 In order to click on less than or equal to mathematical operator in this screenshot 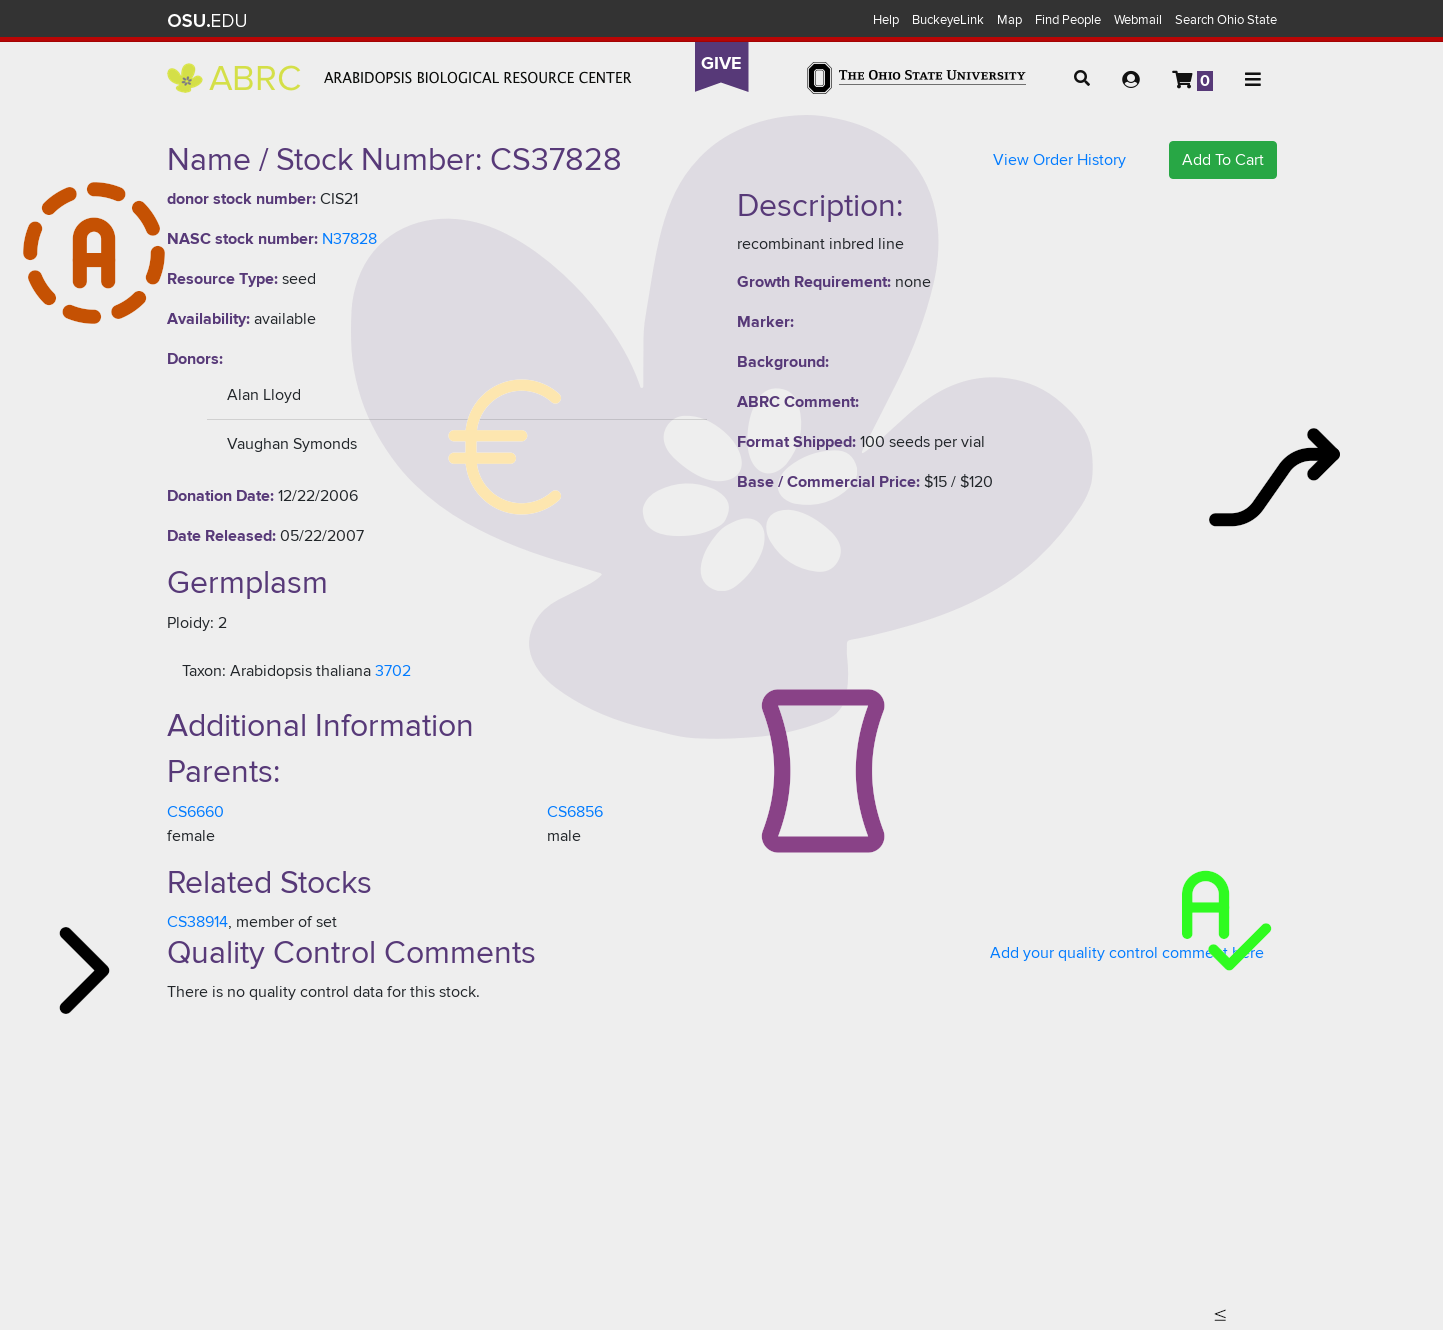, I will do `click(1220, 1315)`.